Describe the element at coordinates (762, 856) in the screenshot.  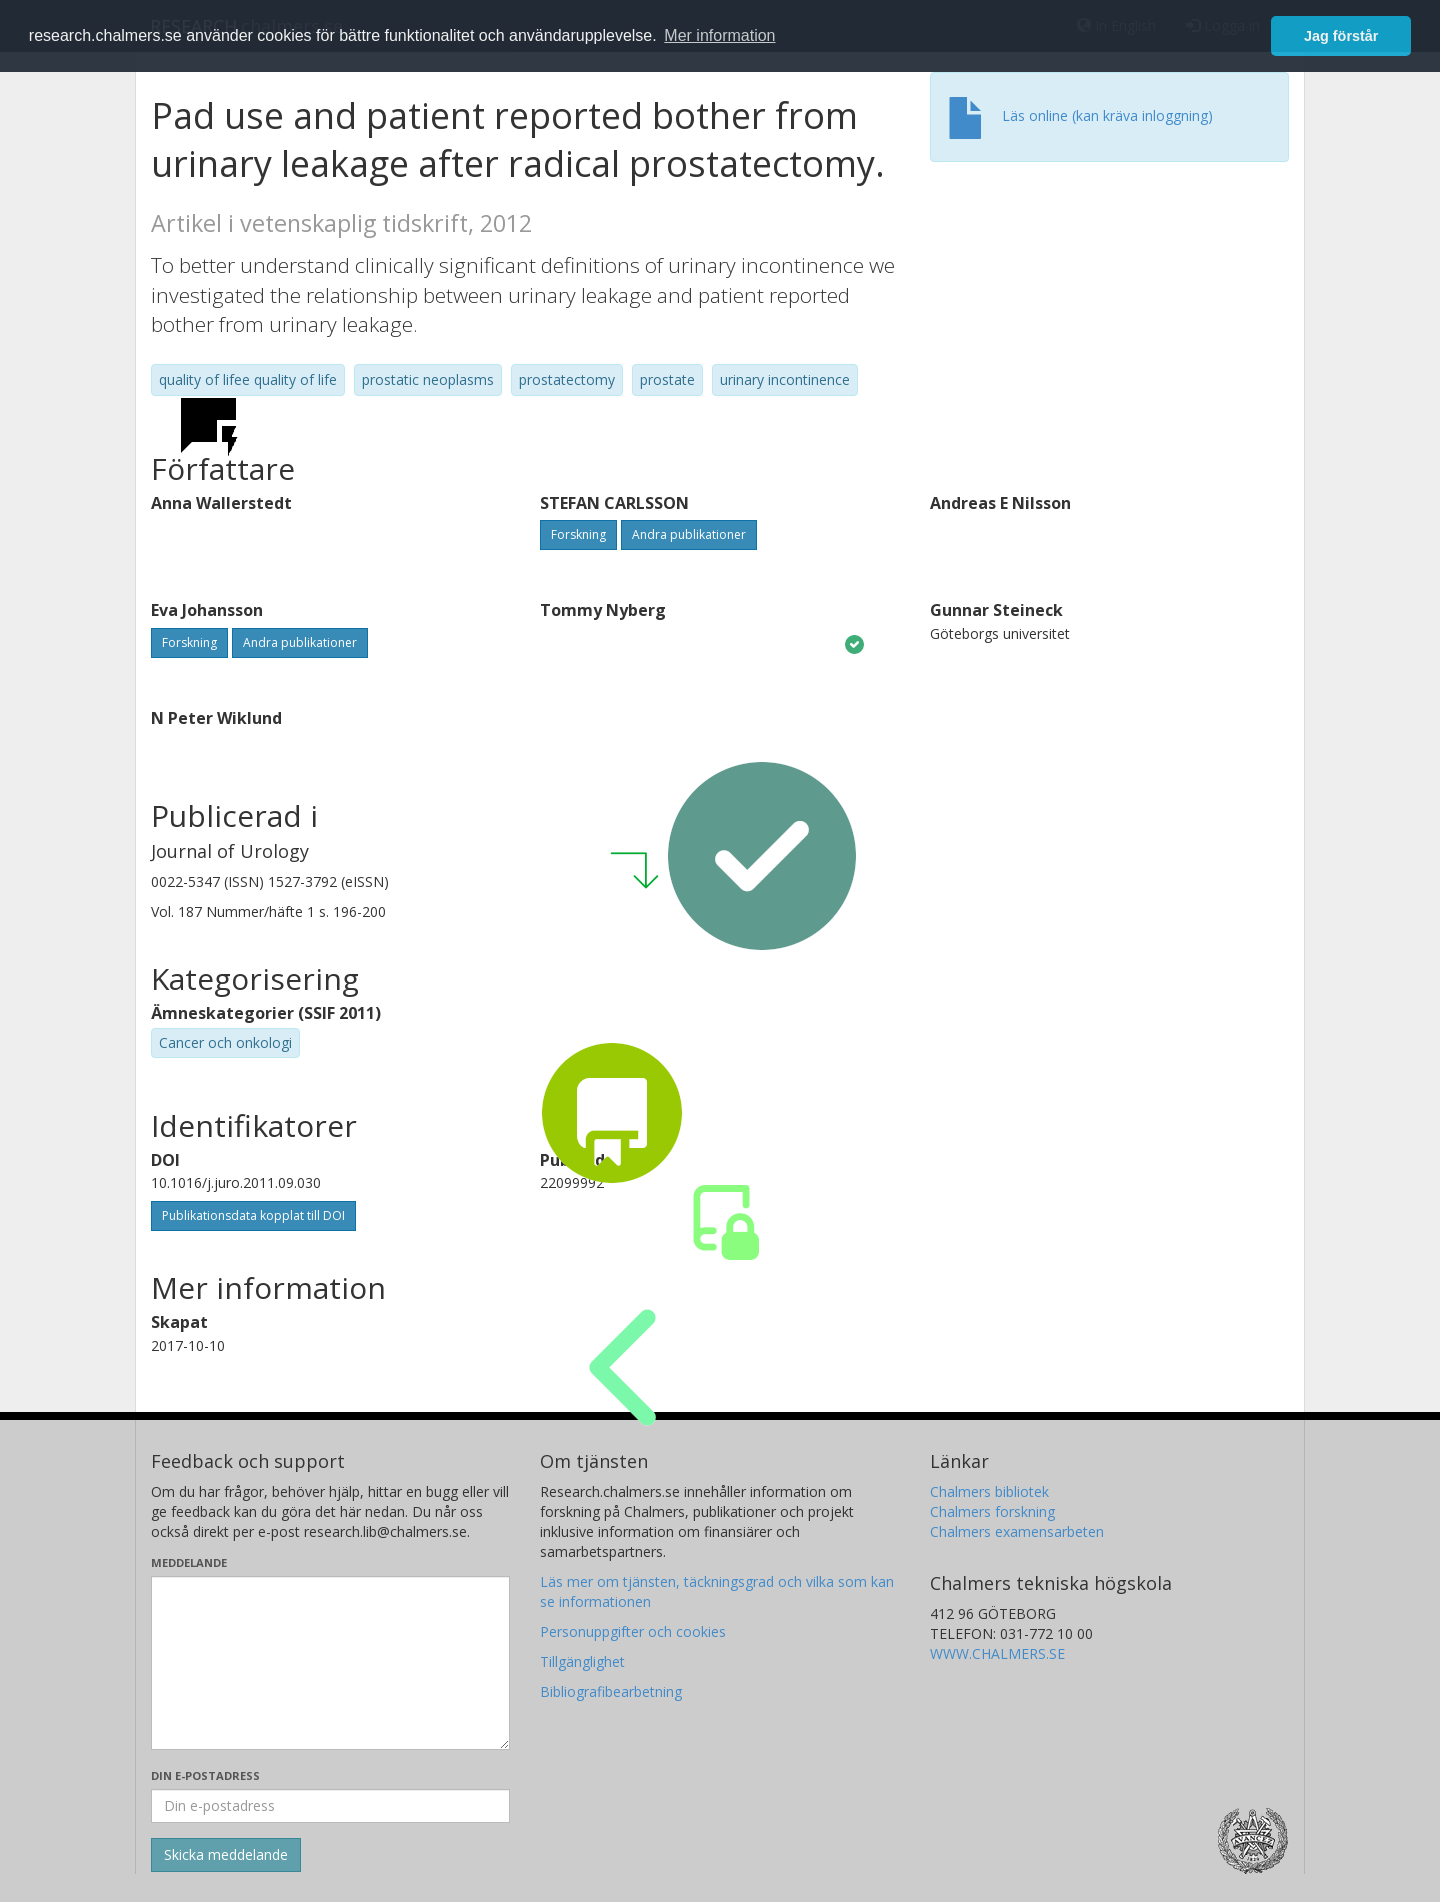
I see `indicates successful completion or confirmation` at that location.